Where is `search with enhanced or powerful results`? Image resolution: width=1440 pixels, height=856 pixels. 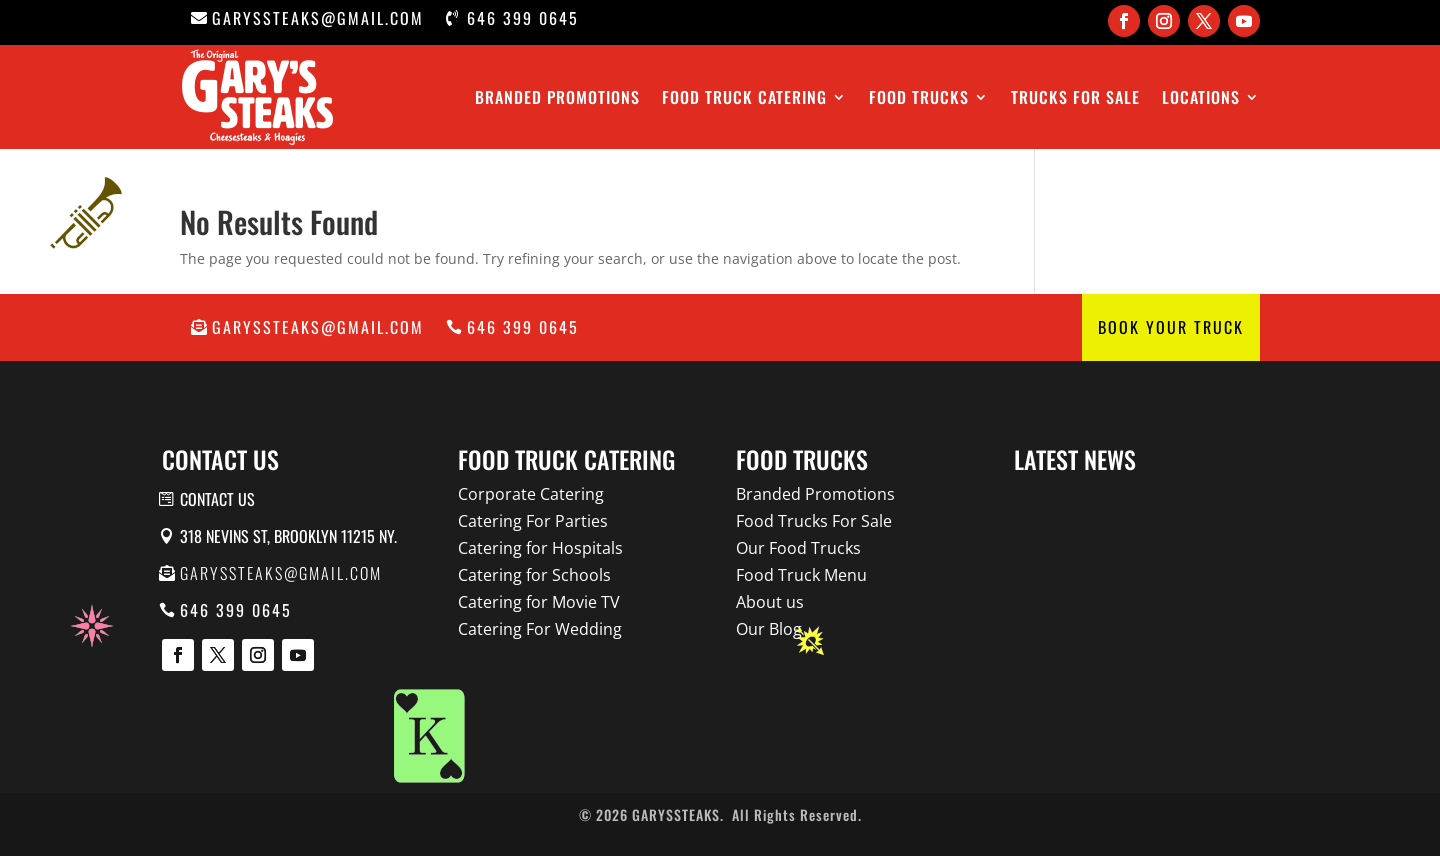 search with enhanced or powerful results is located at coordinates (809, 640).